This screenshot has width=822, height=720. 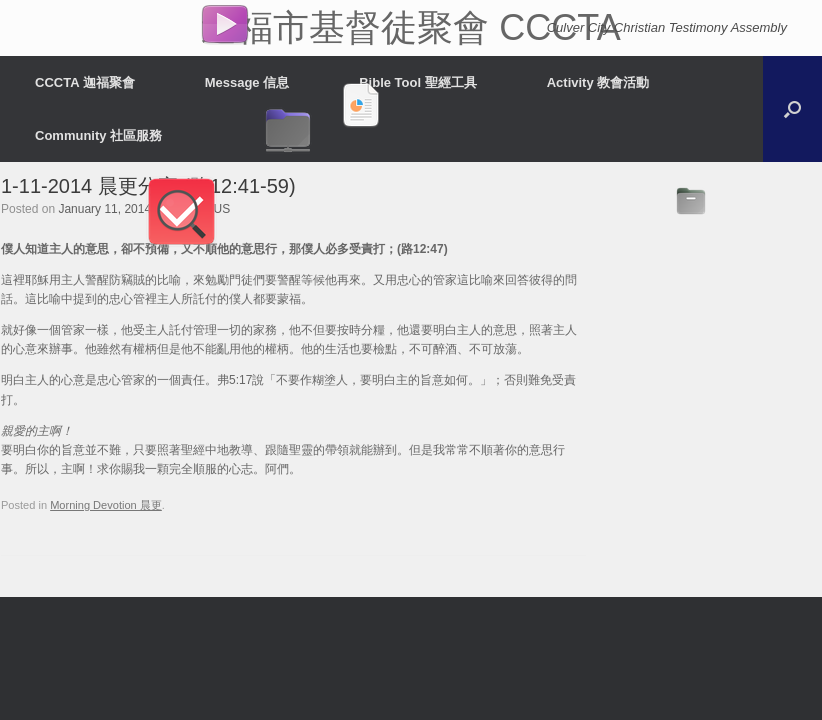 What do you see at coordinates (288, 130) in the screenshot?
I see `access a remote or network folder` at bounding box center [288, 130].